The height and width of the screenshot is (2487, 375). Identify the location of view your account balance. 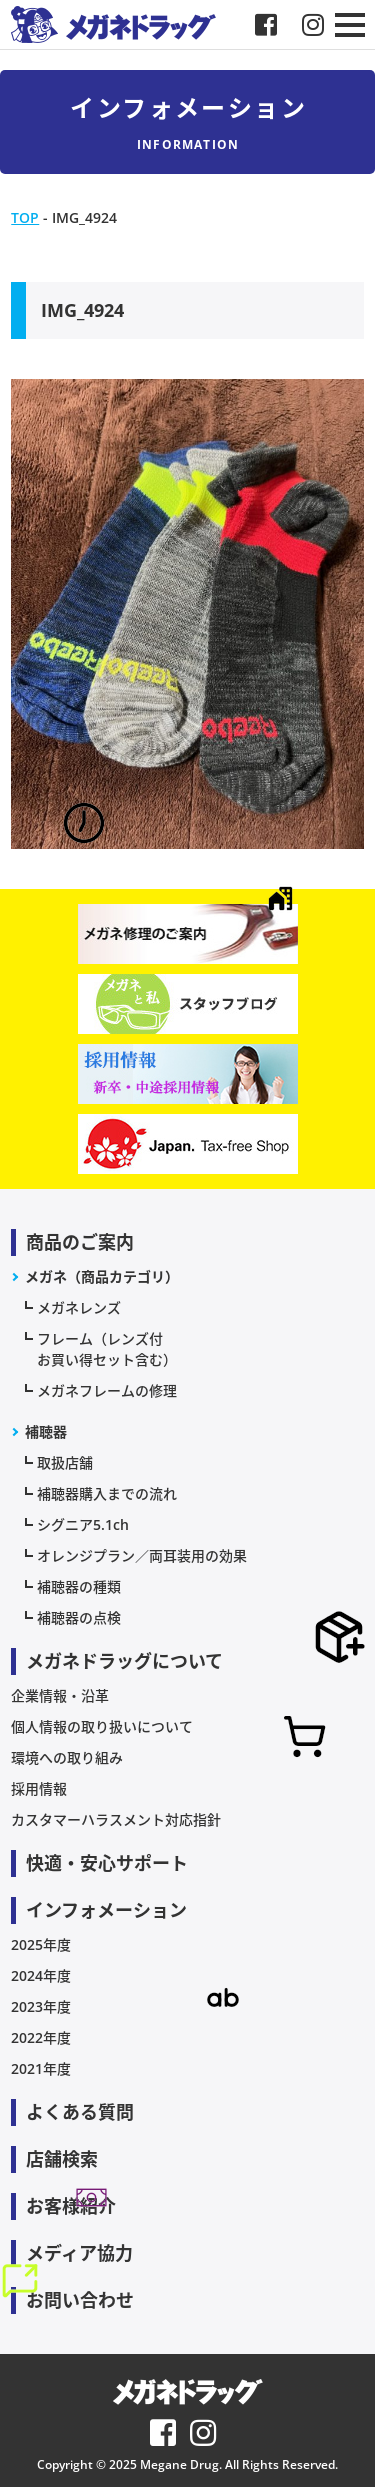
(91, 2197).